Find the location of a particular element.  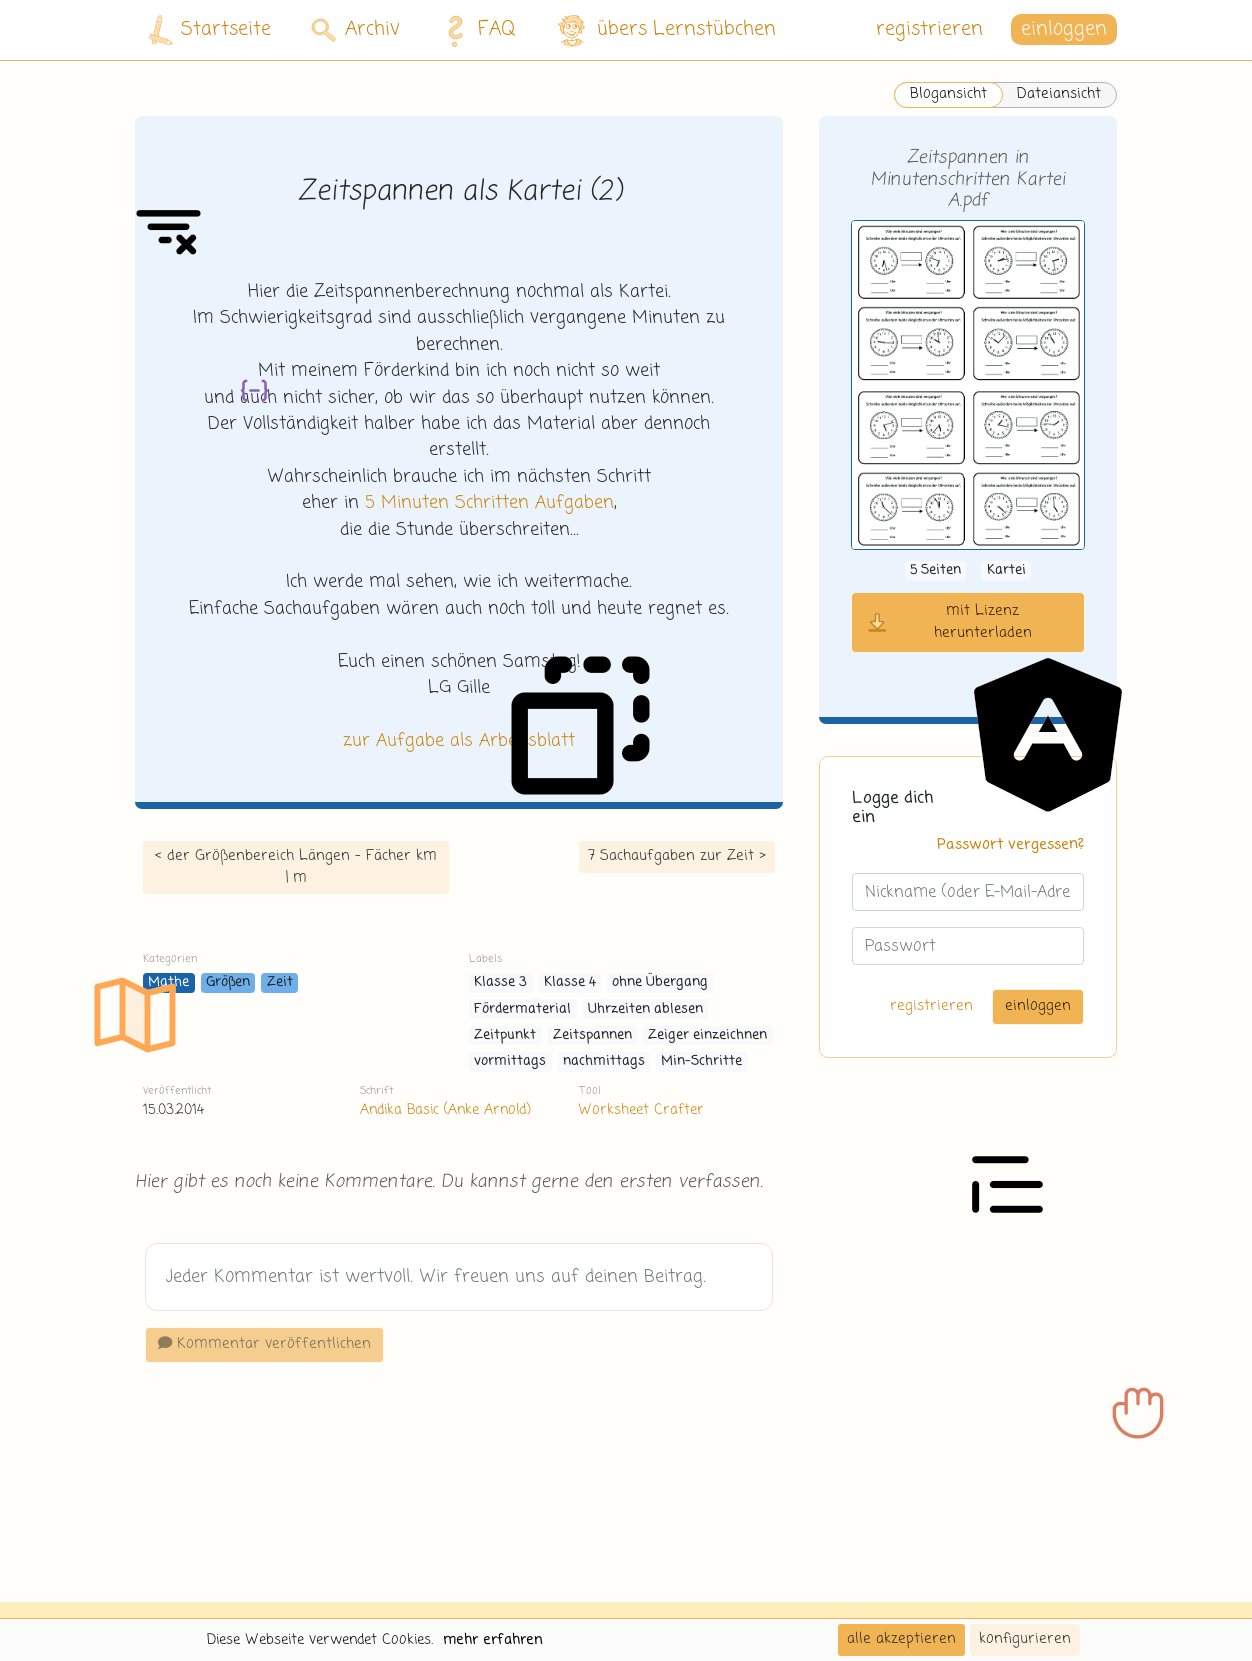

send selected element to back layer is located at coordinates (580, 725).